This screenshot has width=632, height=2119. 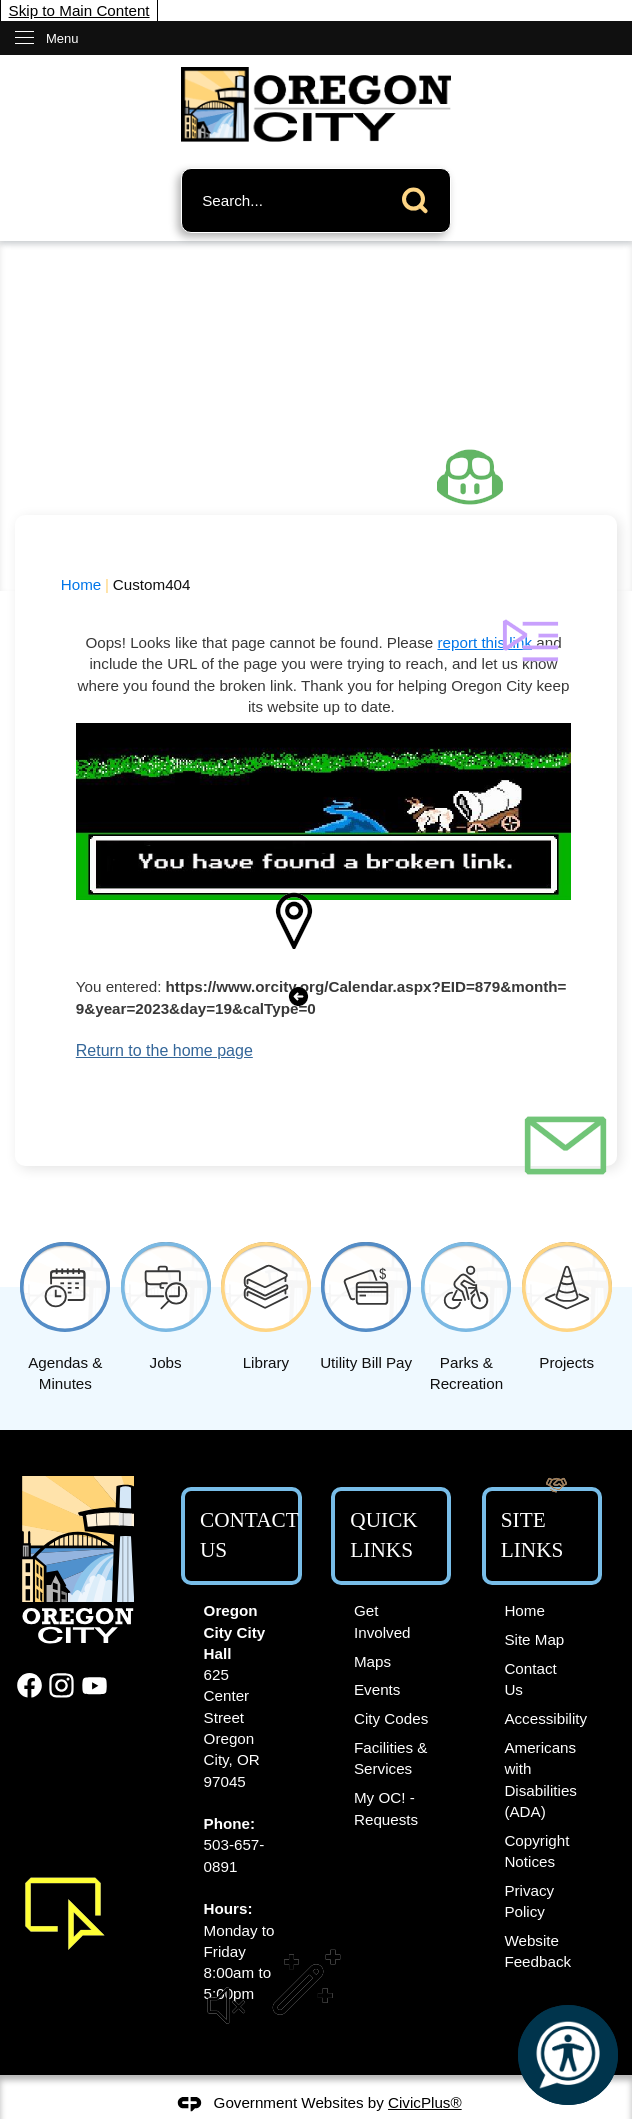 I want to click on access GitHub Copilot AI assistant, so click(x=470, y=477).